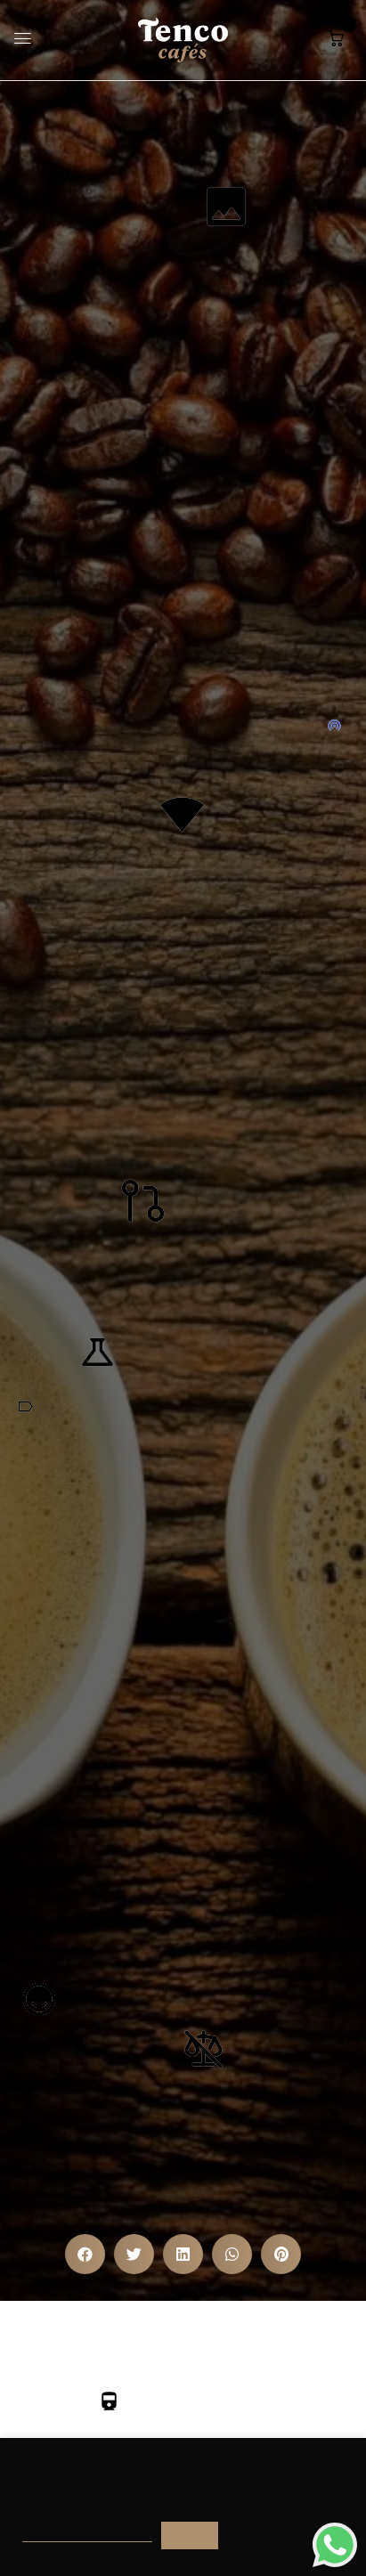 This screenshot has height=2576, width=366. Describe the element at coordinates (203, 2049) in the screenshot. I see `disable weight or measurement tracking` at that location.